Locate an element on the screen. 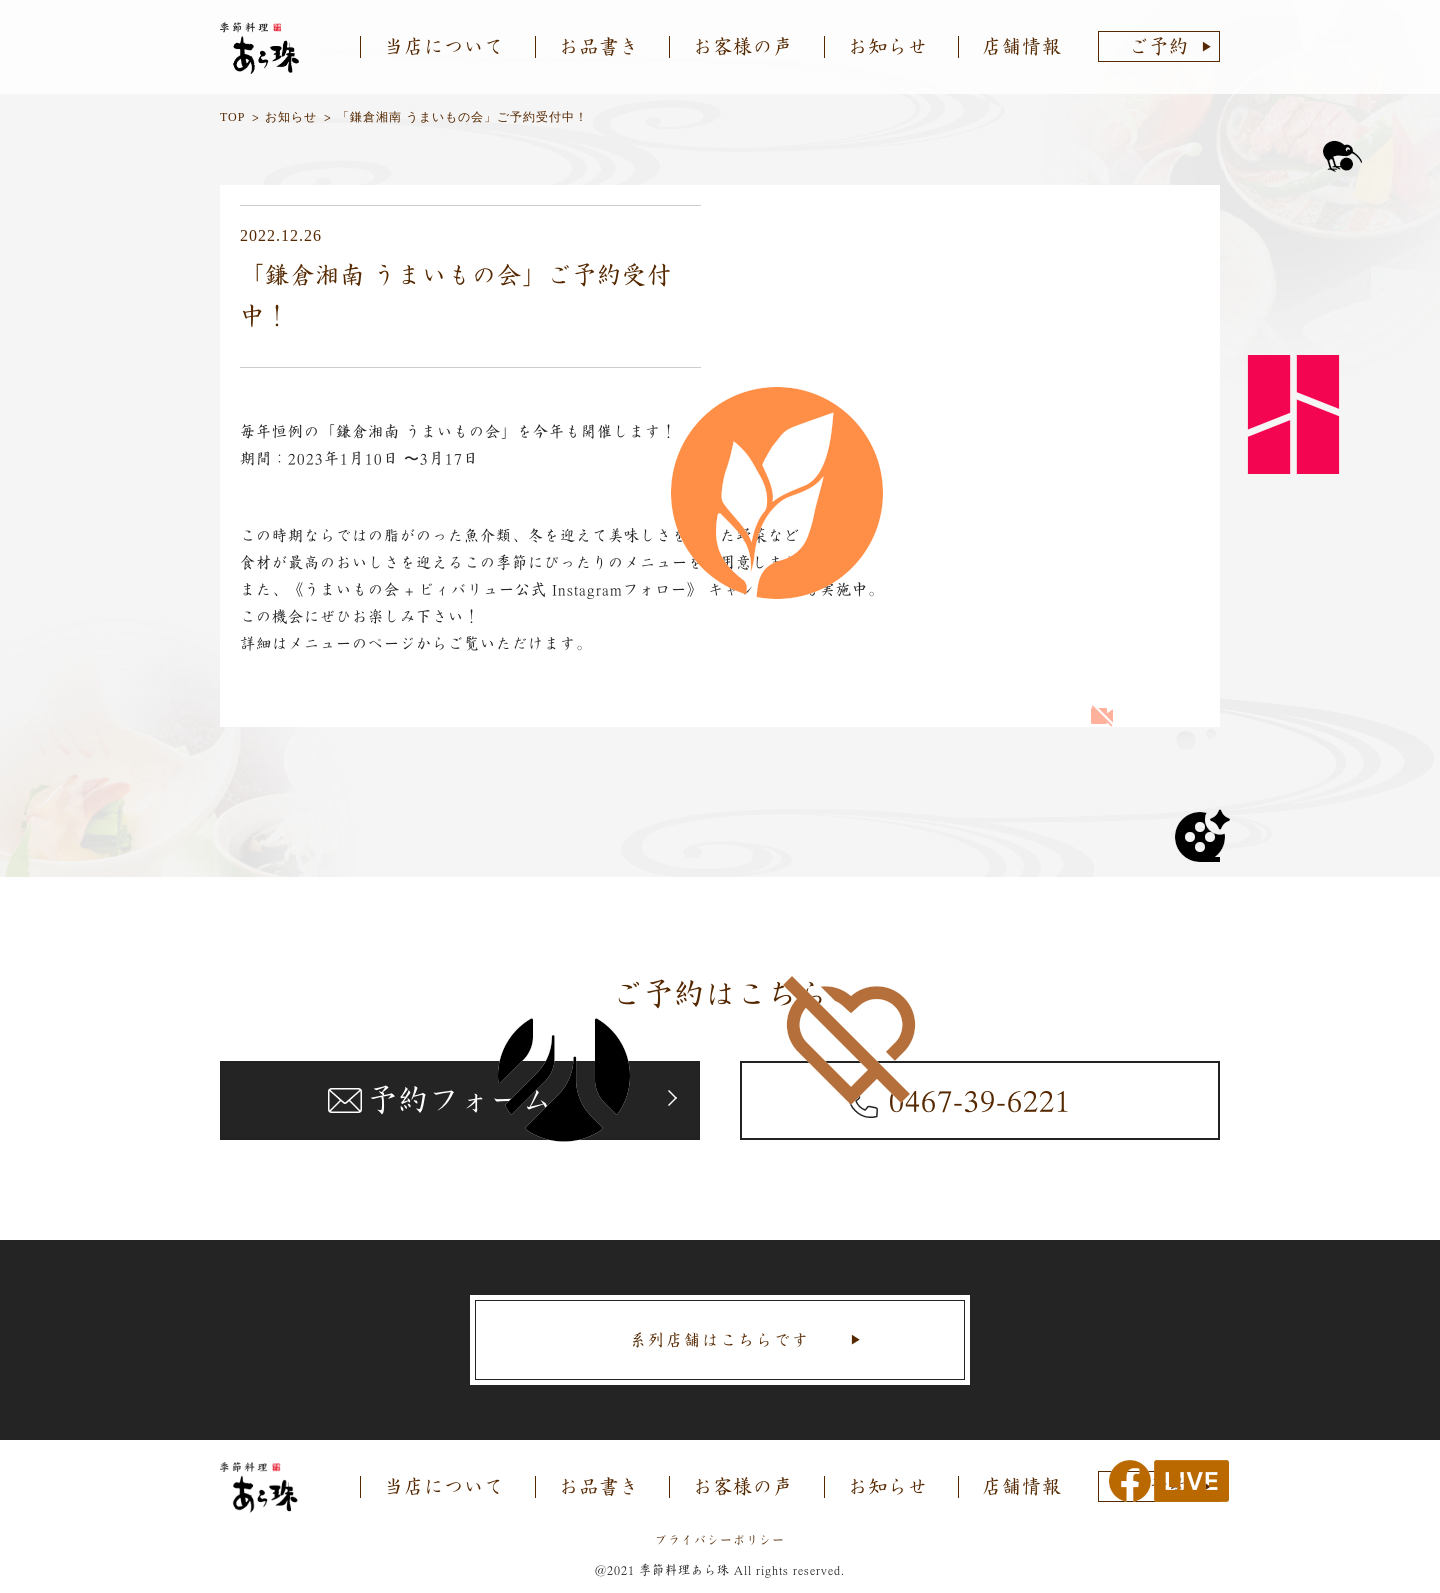 The image size is (1440, 1593). generate AI-powered video content is located at coordinates (1200, 837).